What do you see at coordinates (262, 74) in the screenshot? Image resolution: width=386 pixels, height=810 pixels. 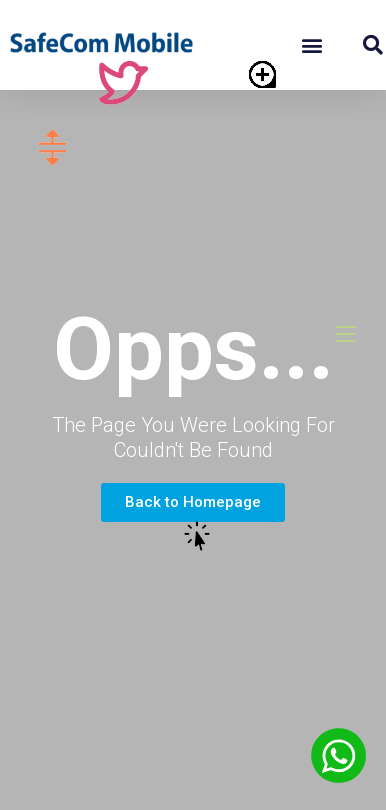 I see `zoom in on image or content` at bounding box center [262, 74].